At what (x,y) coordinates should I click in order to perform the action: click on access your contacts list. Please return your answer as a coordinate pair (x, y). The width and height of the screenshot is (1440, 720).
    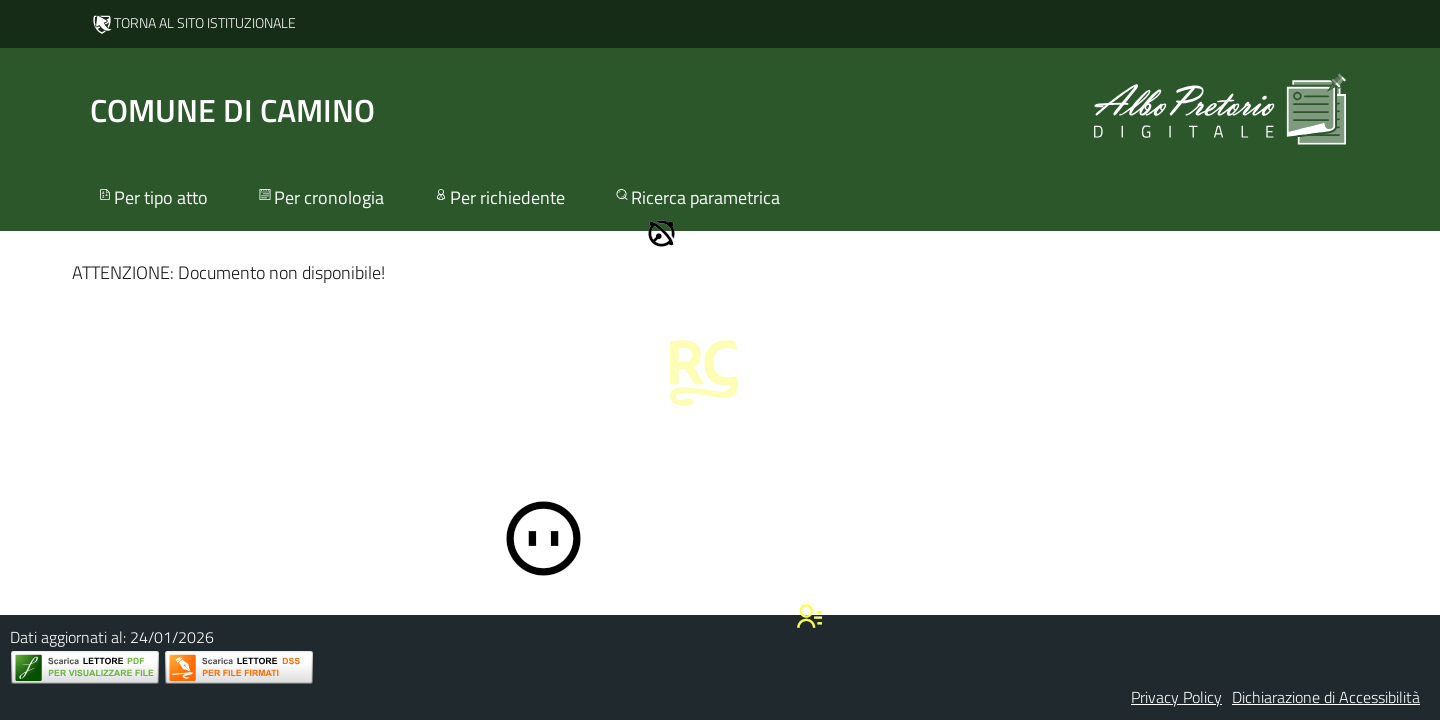
    Looking at the image, I should click on (808, 616).